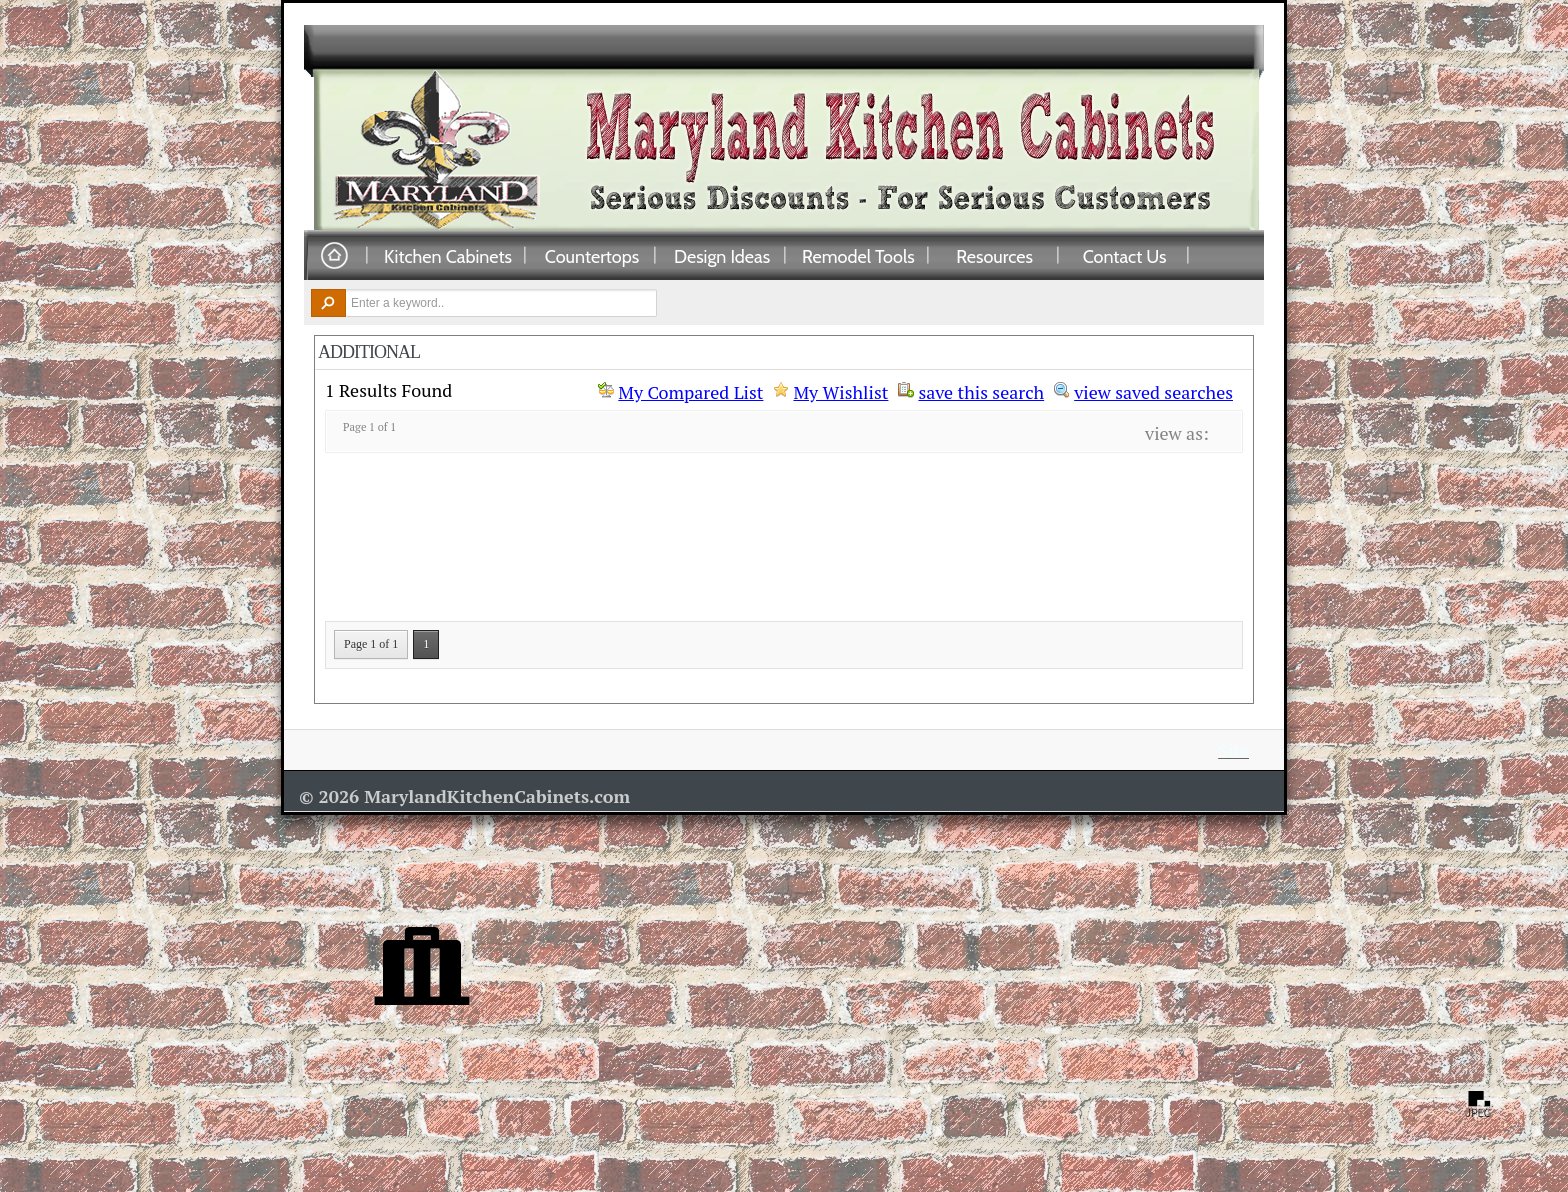 This screenshot has height=1192, width=1568. I want to click on find luggage deposit or storage facilities, so click(422, 966).